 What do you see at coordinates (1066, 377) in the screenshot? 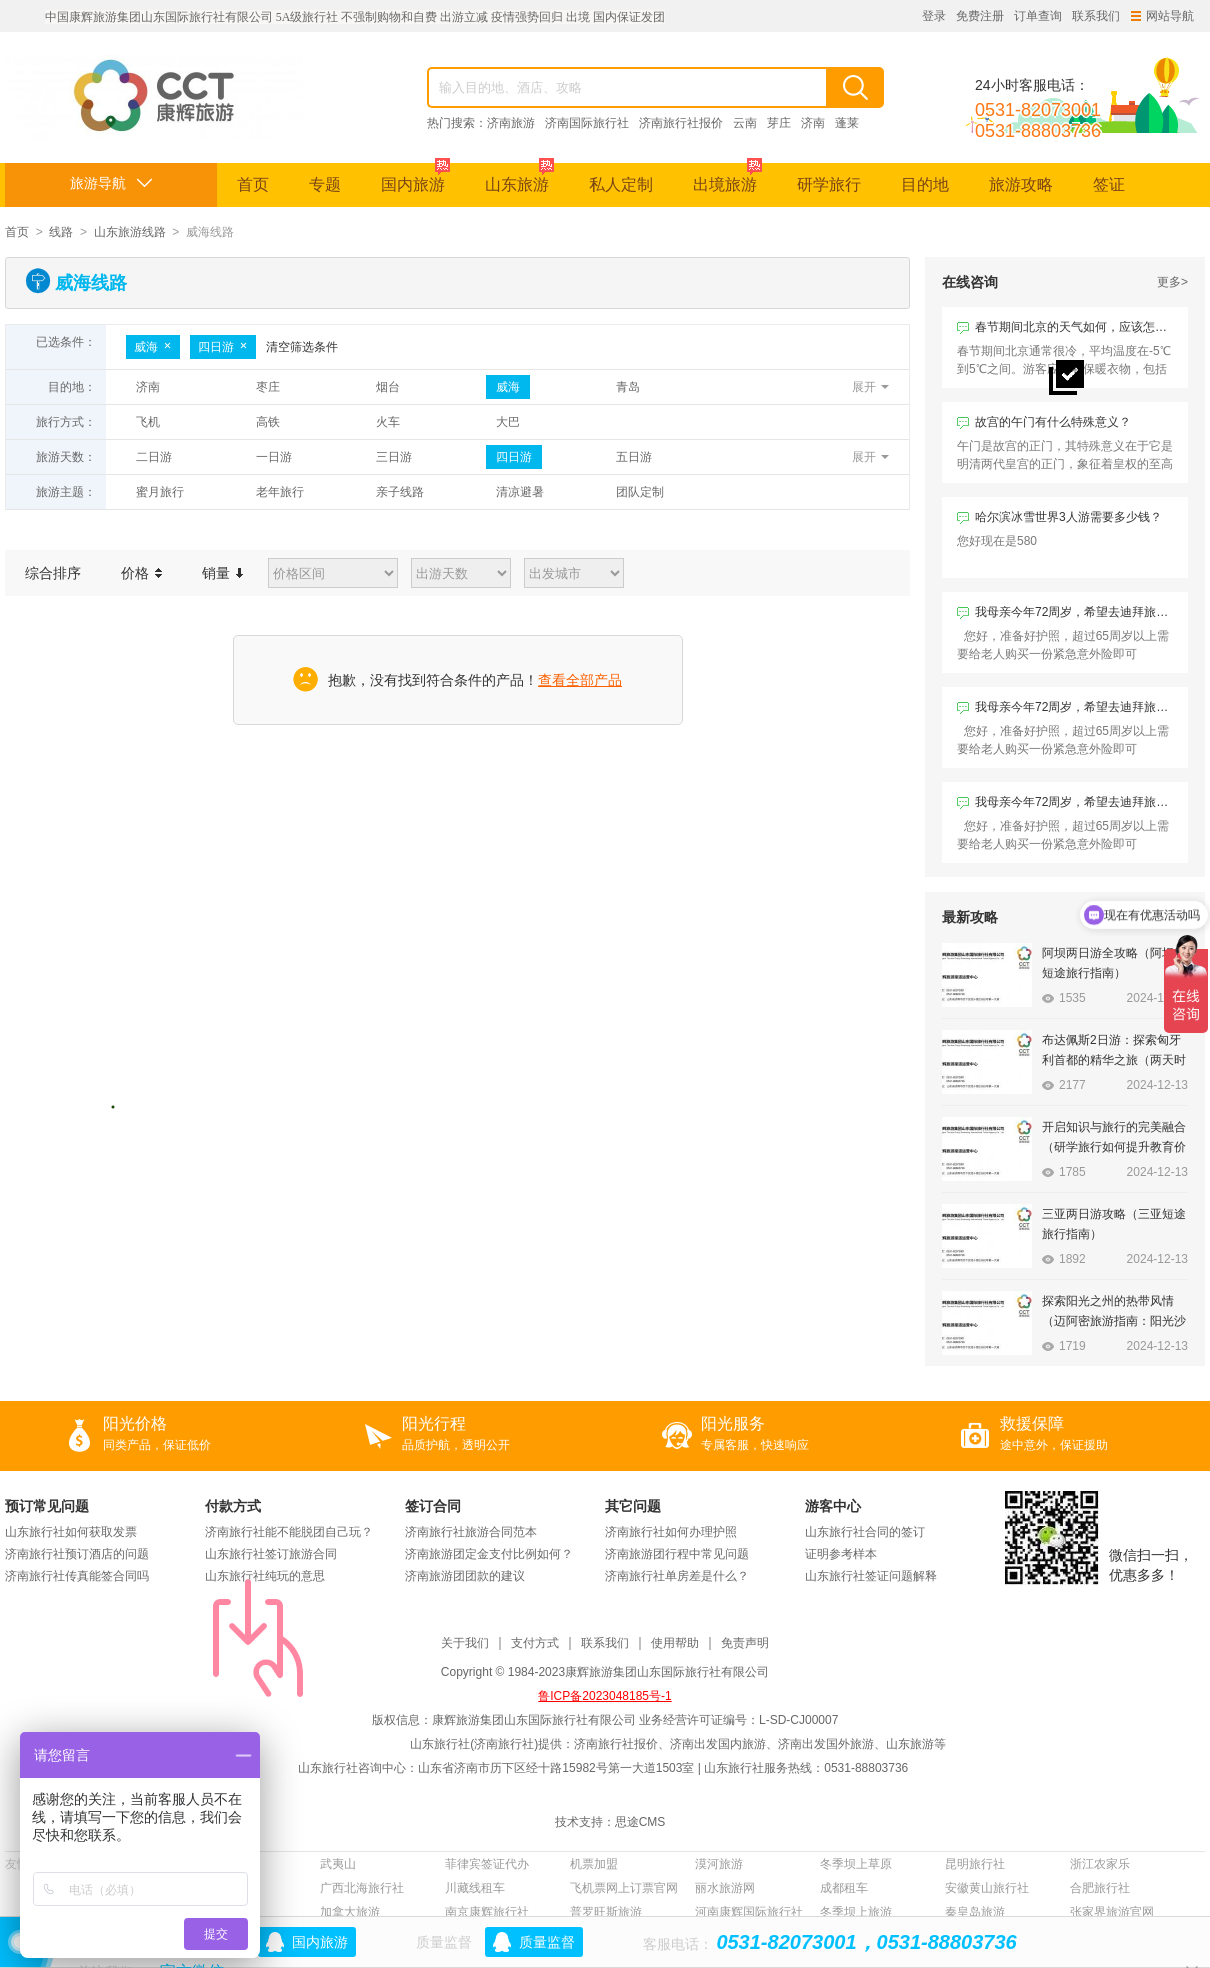
I see `item successfully added to library` at bounding box center [1066, 377].